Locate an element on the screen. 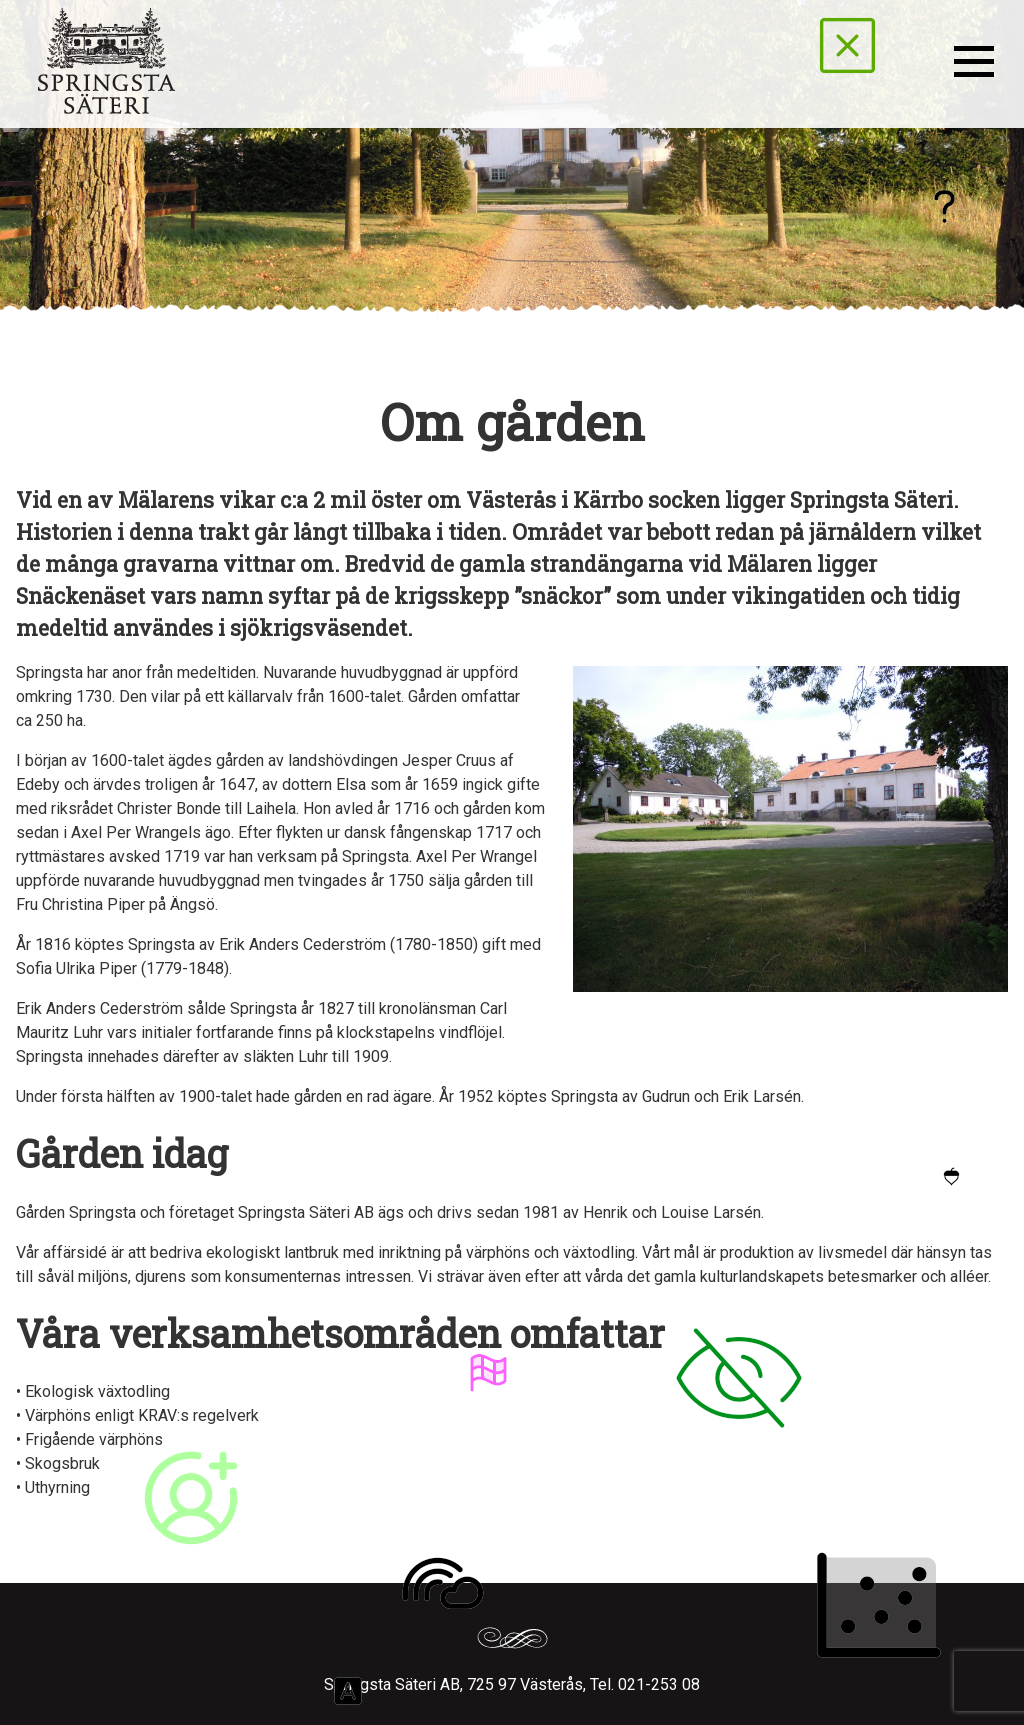 The image size is (1024, 1725). download or install a new font is located at coordinates (348, 1691).